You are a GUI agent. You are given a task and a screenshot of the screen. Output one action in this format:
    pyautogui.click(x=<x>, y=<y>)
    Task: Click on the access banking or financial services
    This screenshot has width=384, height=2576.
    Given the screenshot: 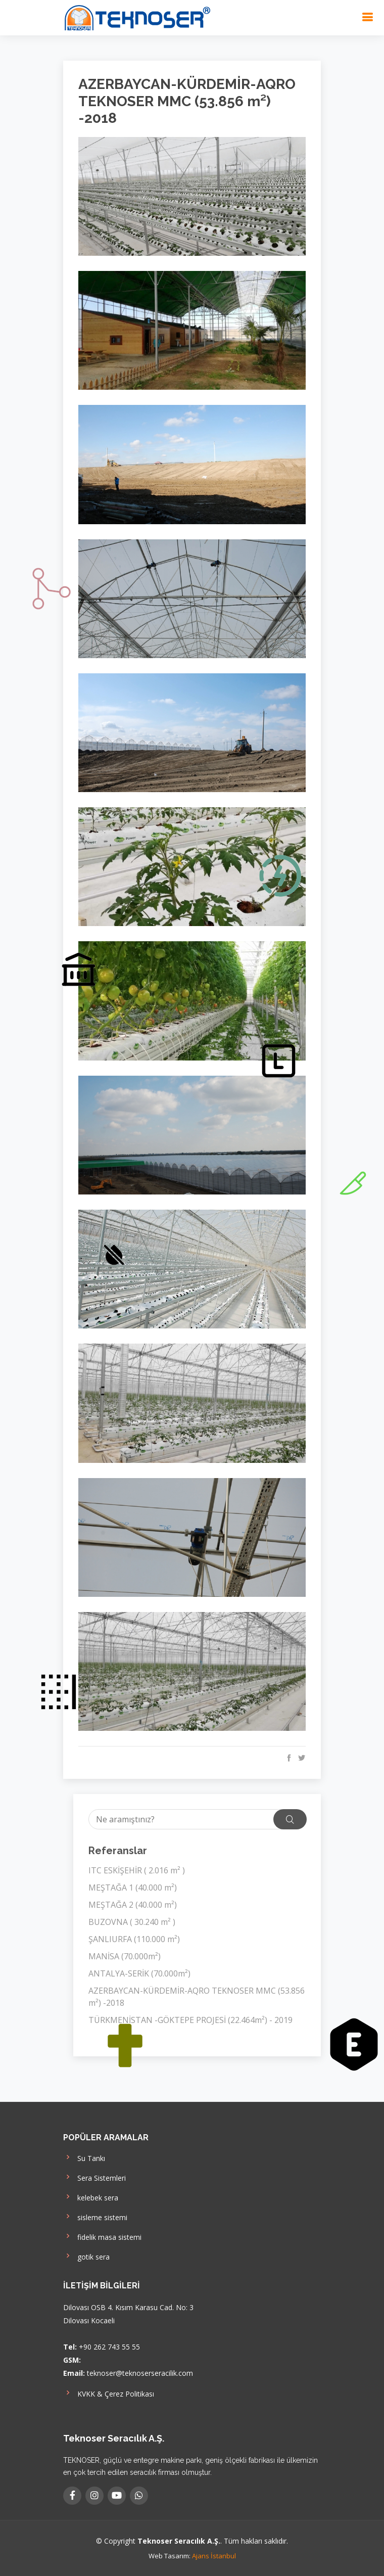 What is the action you would take?
    pyautogui.click(x=78, y=969)
    